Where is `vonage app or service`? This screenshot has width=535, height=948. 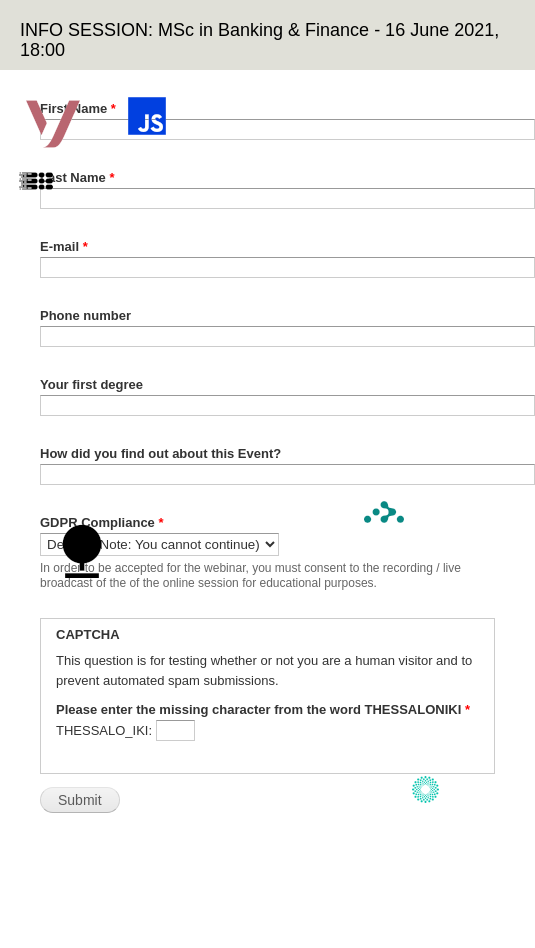
vonage app or service is located at coordinates (53, 124).